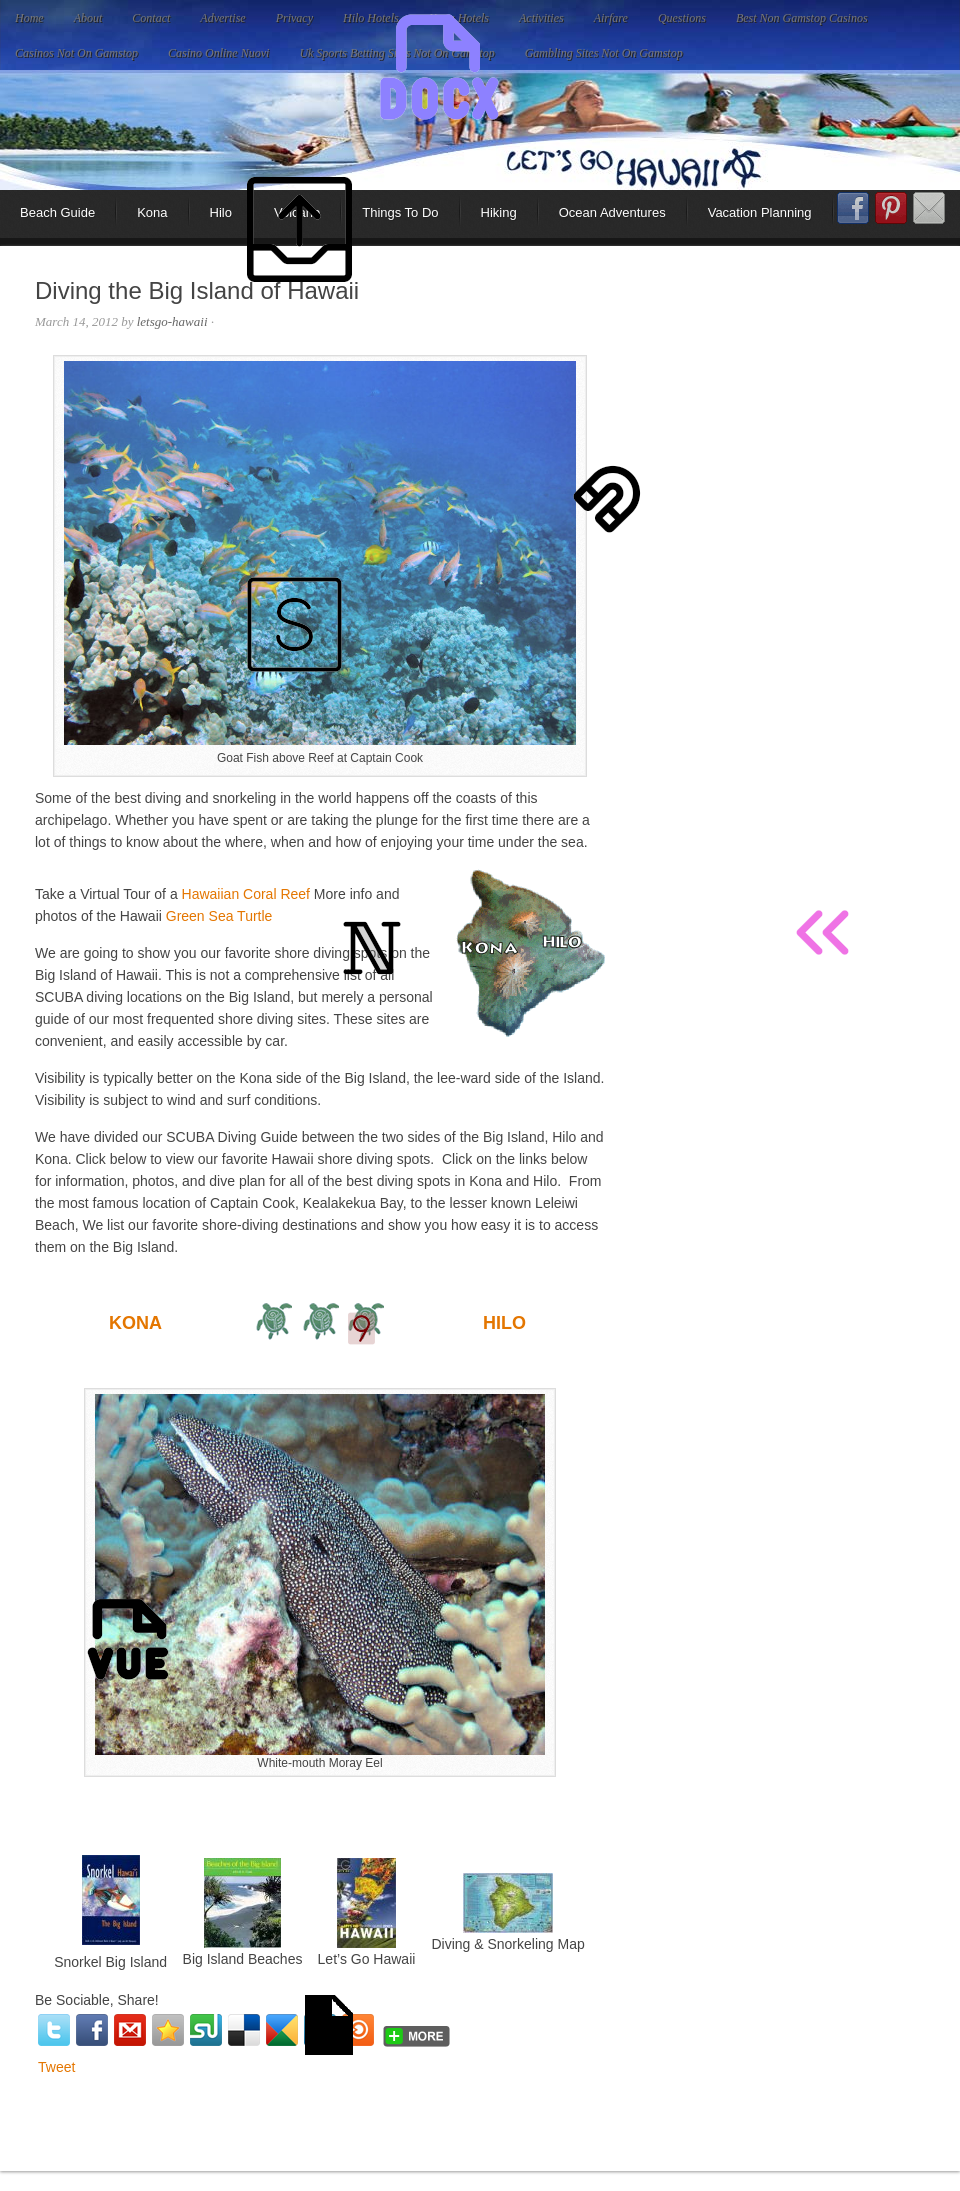 This screenshot has width=960, height=2191. Describe the element at coordinates (361, 1328) in the screenshot. I see `indicates the number nine in a sequence or list` at that location.